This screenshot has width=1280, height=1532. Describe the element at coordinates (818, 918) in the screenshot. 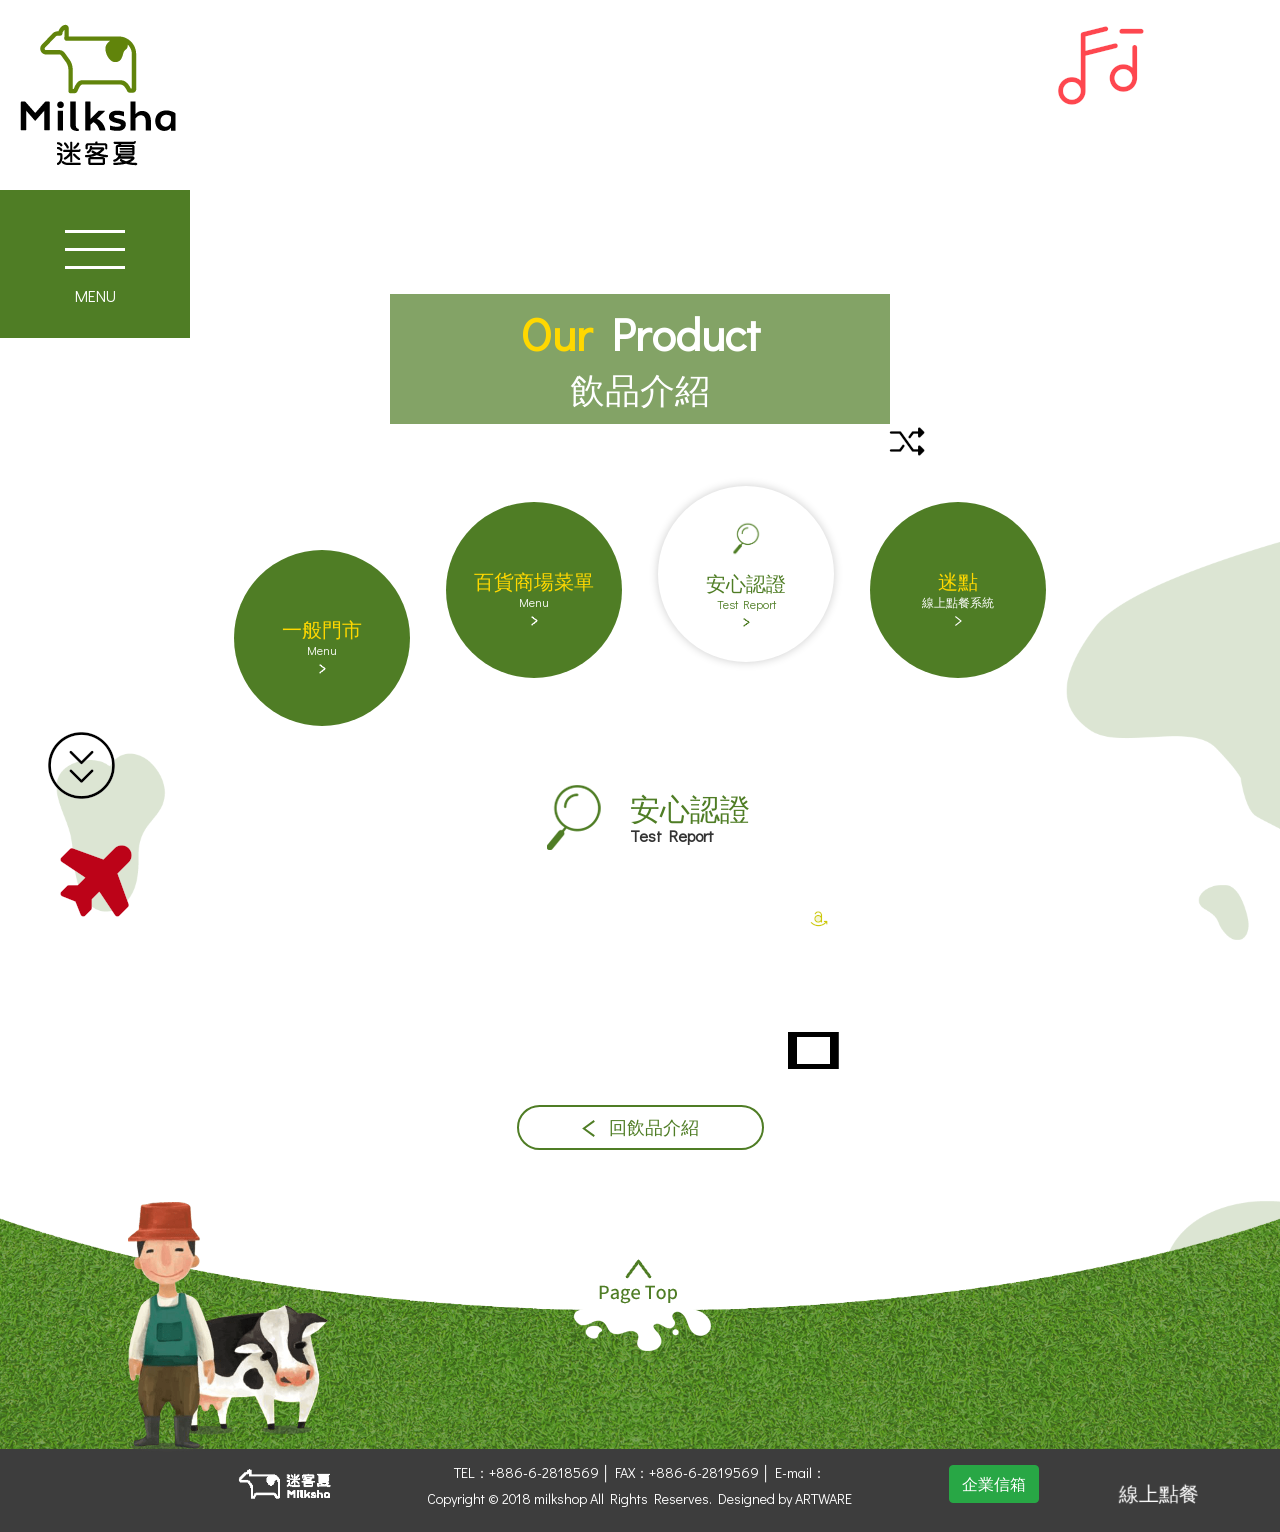

I see `open the Amazon app or website` at that location.